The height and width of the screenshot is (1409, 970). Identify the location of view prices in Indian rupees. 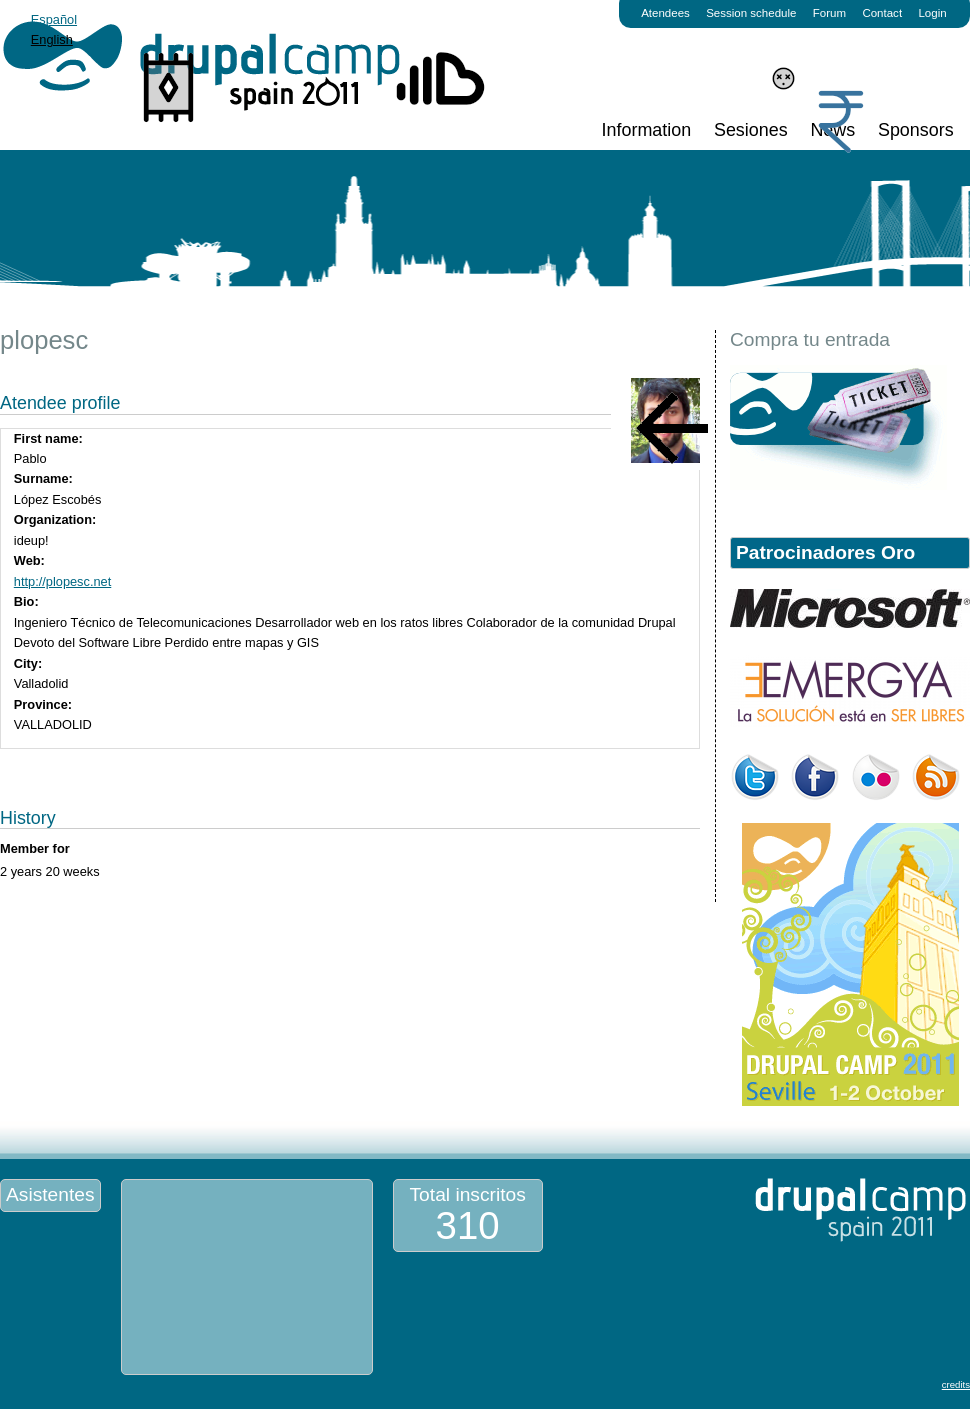
(838, 120).